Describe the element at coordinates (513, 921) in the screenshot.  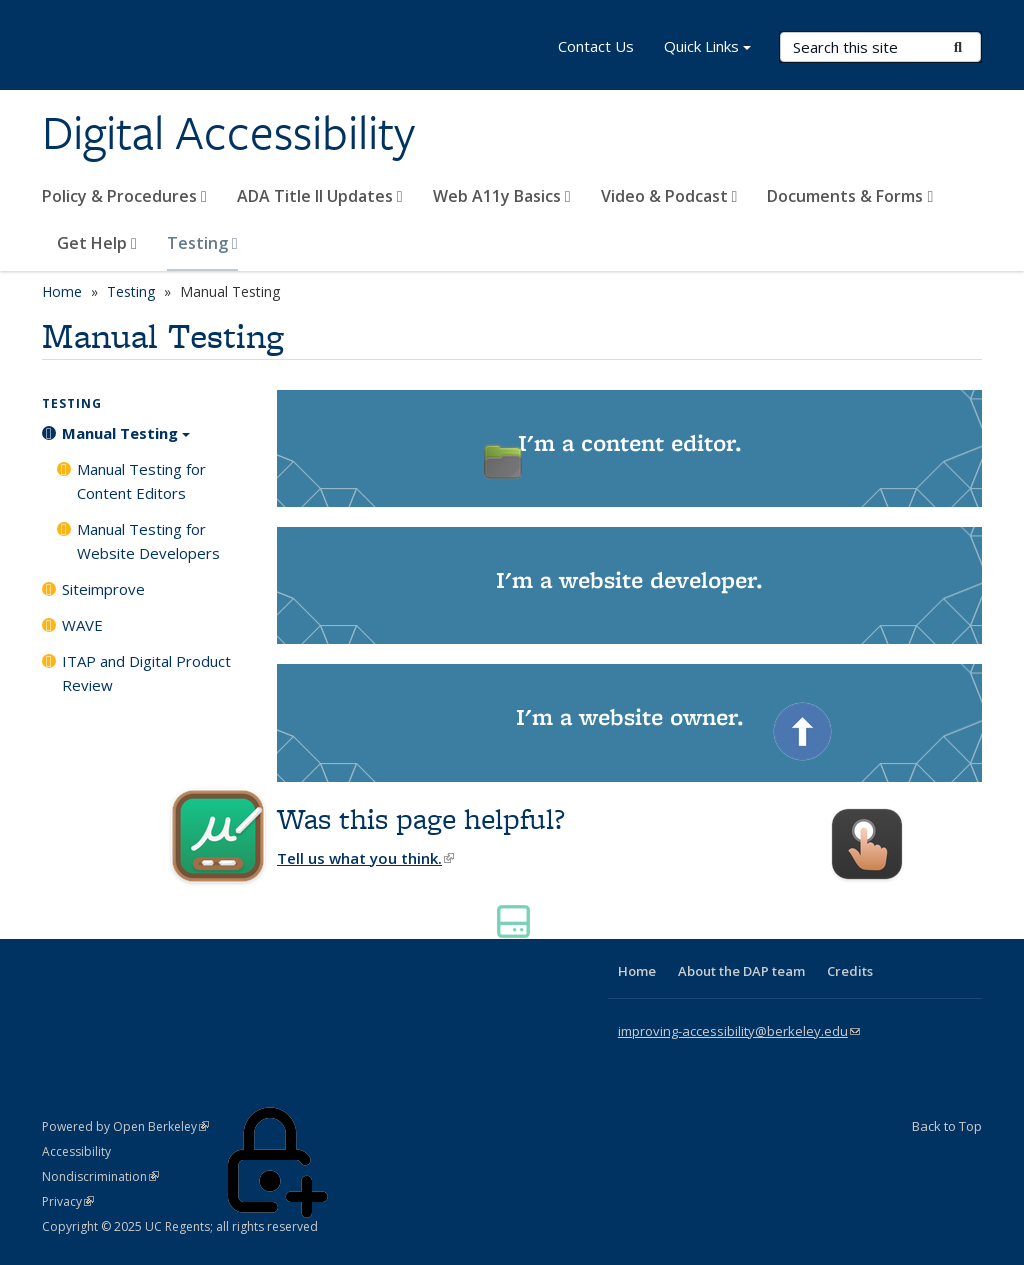
I see `access hard drive or storage settings` at that location.